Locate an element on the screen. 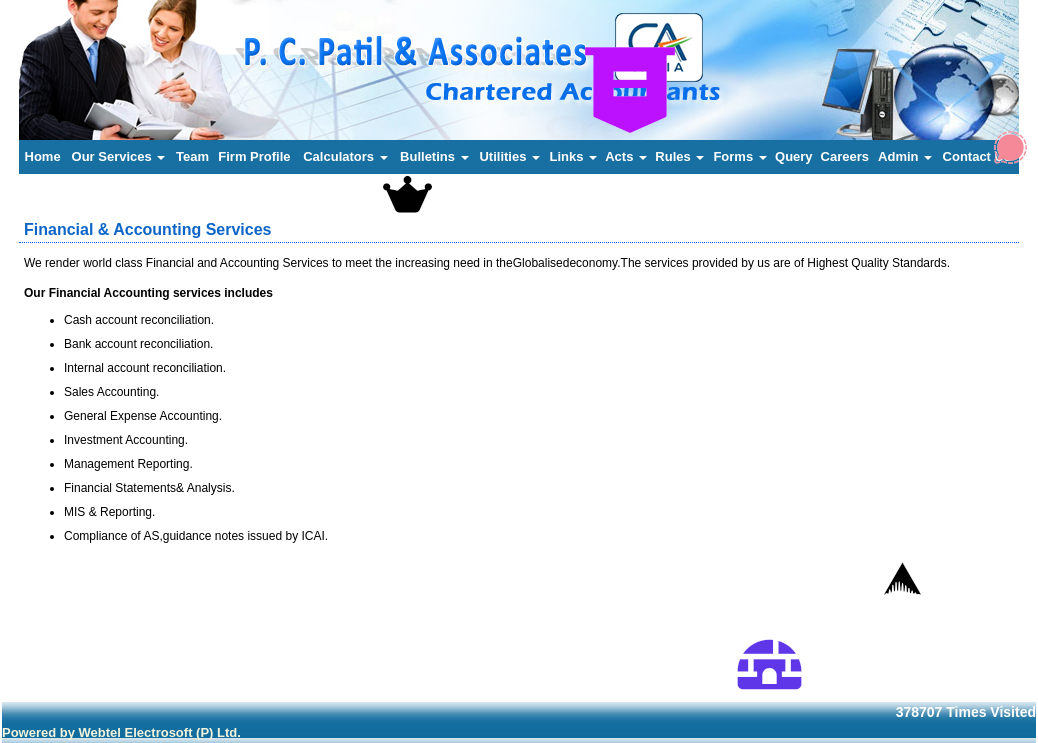 This screenshot has height=743, width=1038. indicates cold weather or winter conditions is located at coordinates (769, 664).